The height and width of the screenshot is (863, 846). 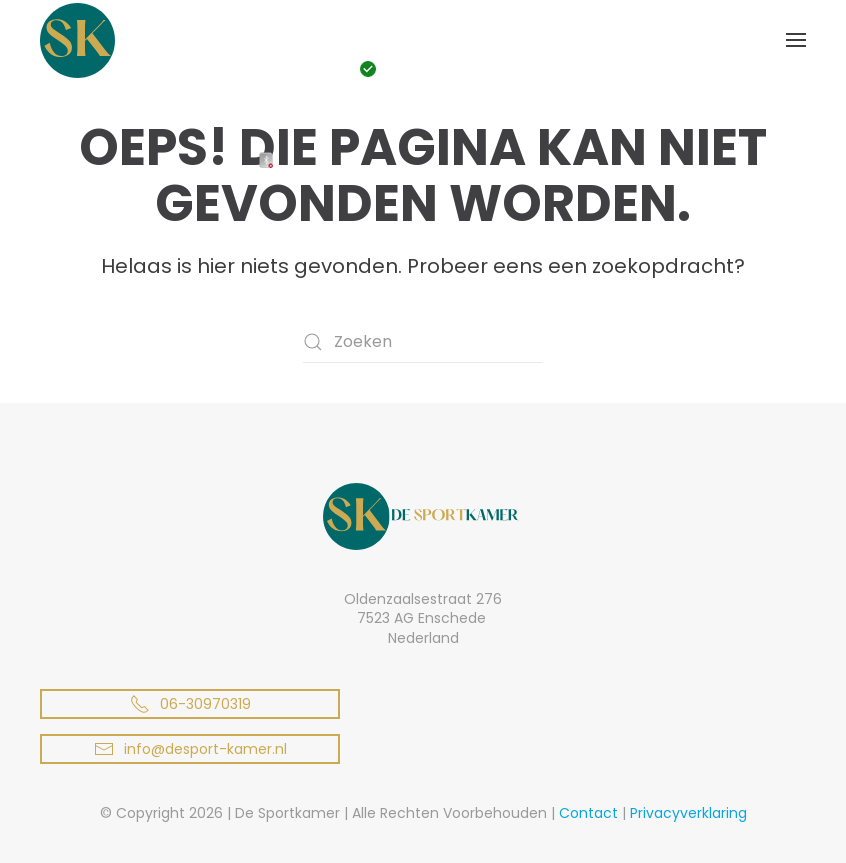 What do you see at coordinates (266, 160) in the screenshot?
I see `bluetooth is currently disabled` at bounding box center [266, 160].